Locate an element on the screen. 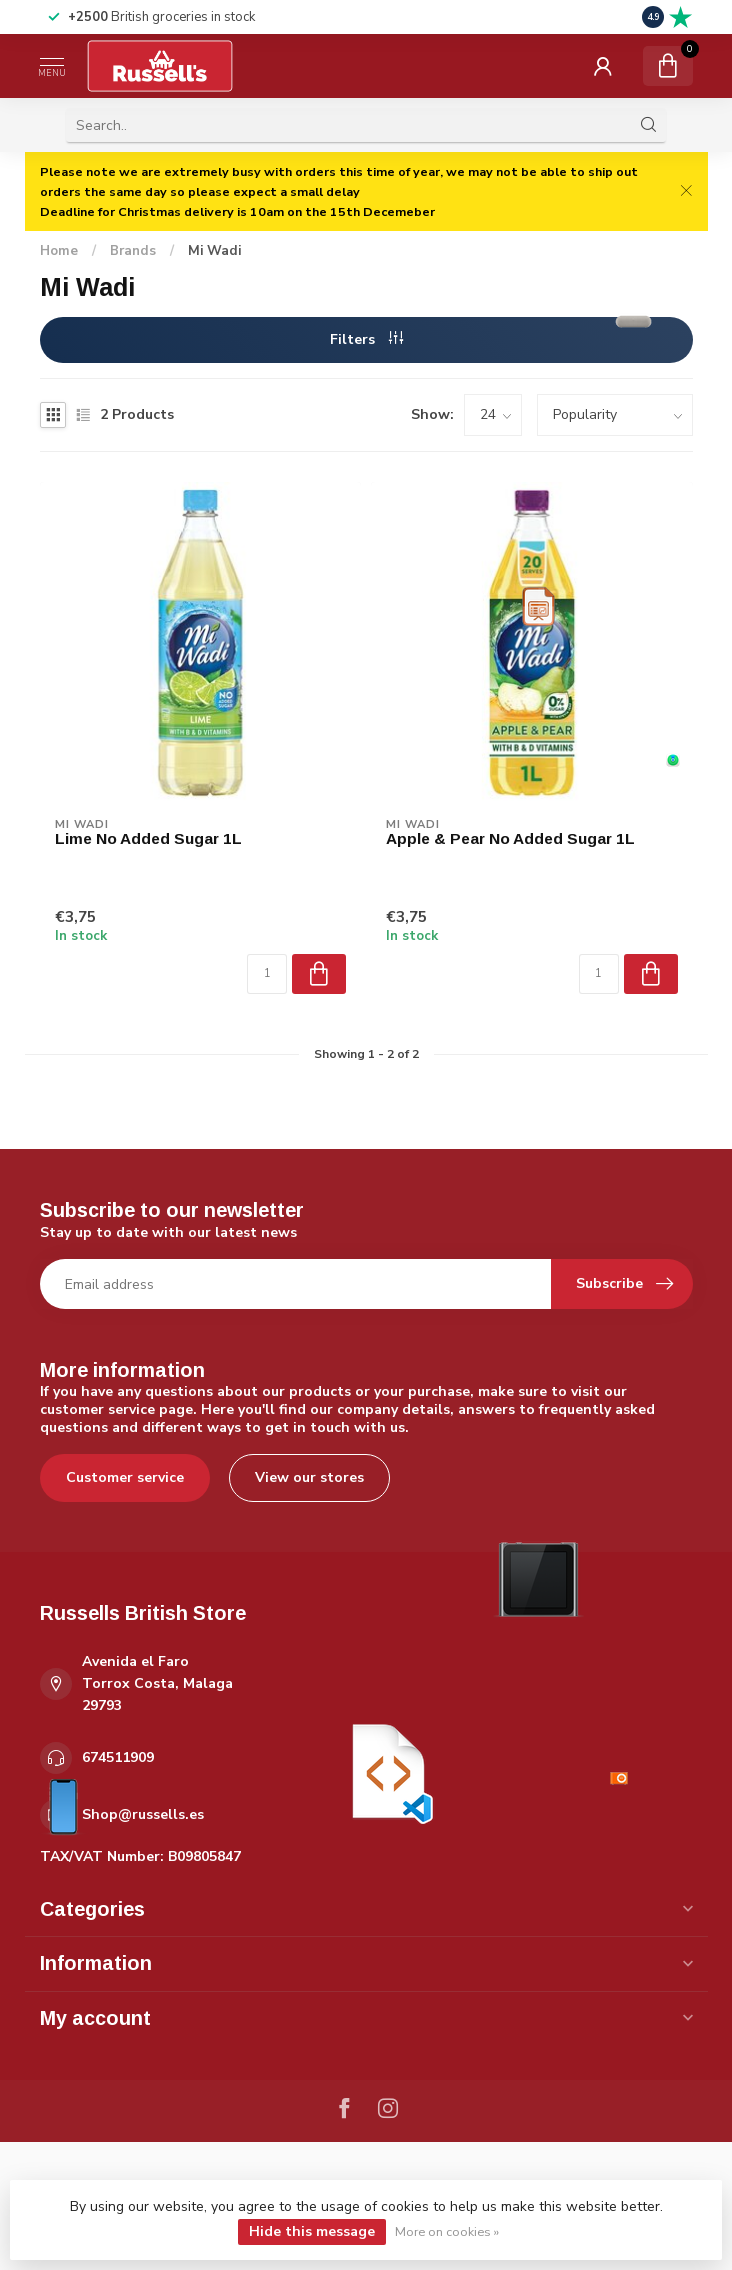 The height and width of the screenshot is (2270, 732). iPod nano device connected is located at coordinates (538, 1579).